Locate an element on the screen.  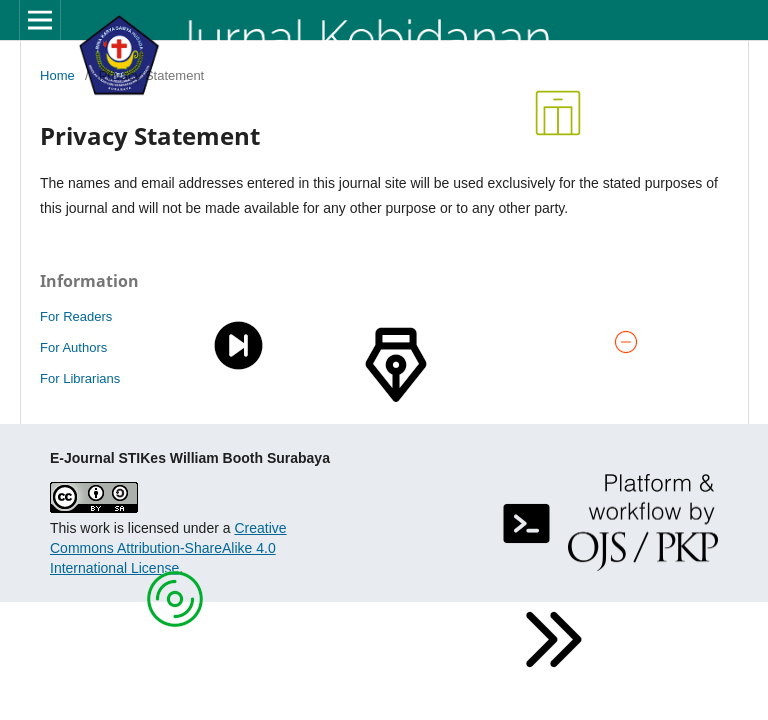
open command line terminal is located at coordinates (526, 523).